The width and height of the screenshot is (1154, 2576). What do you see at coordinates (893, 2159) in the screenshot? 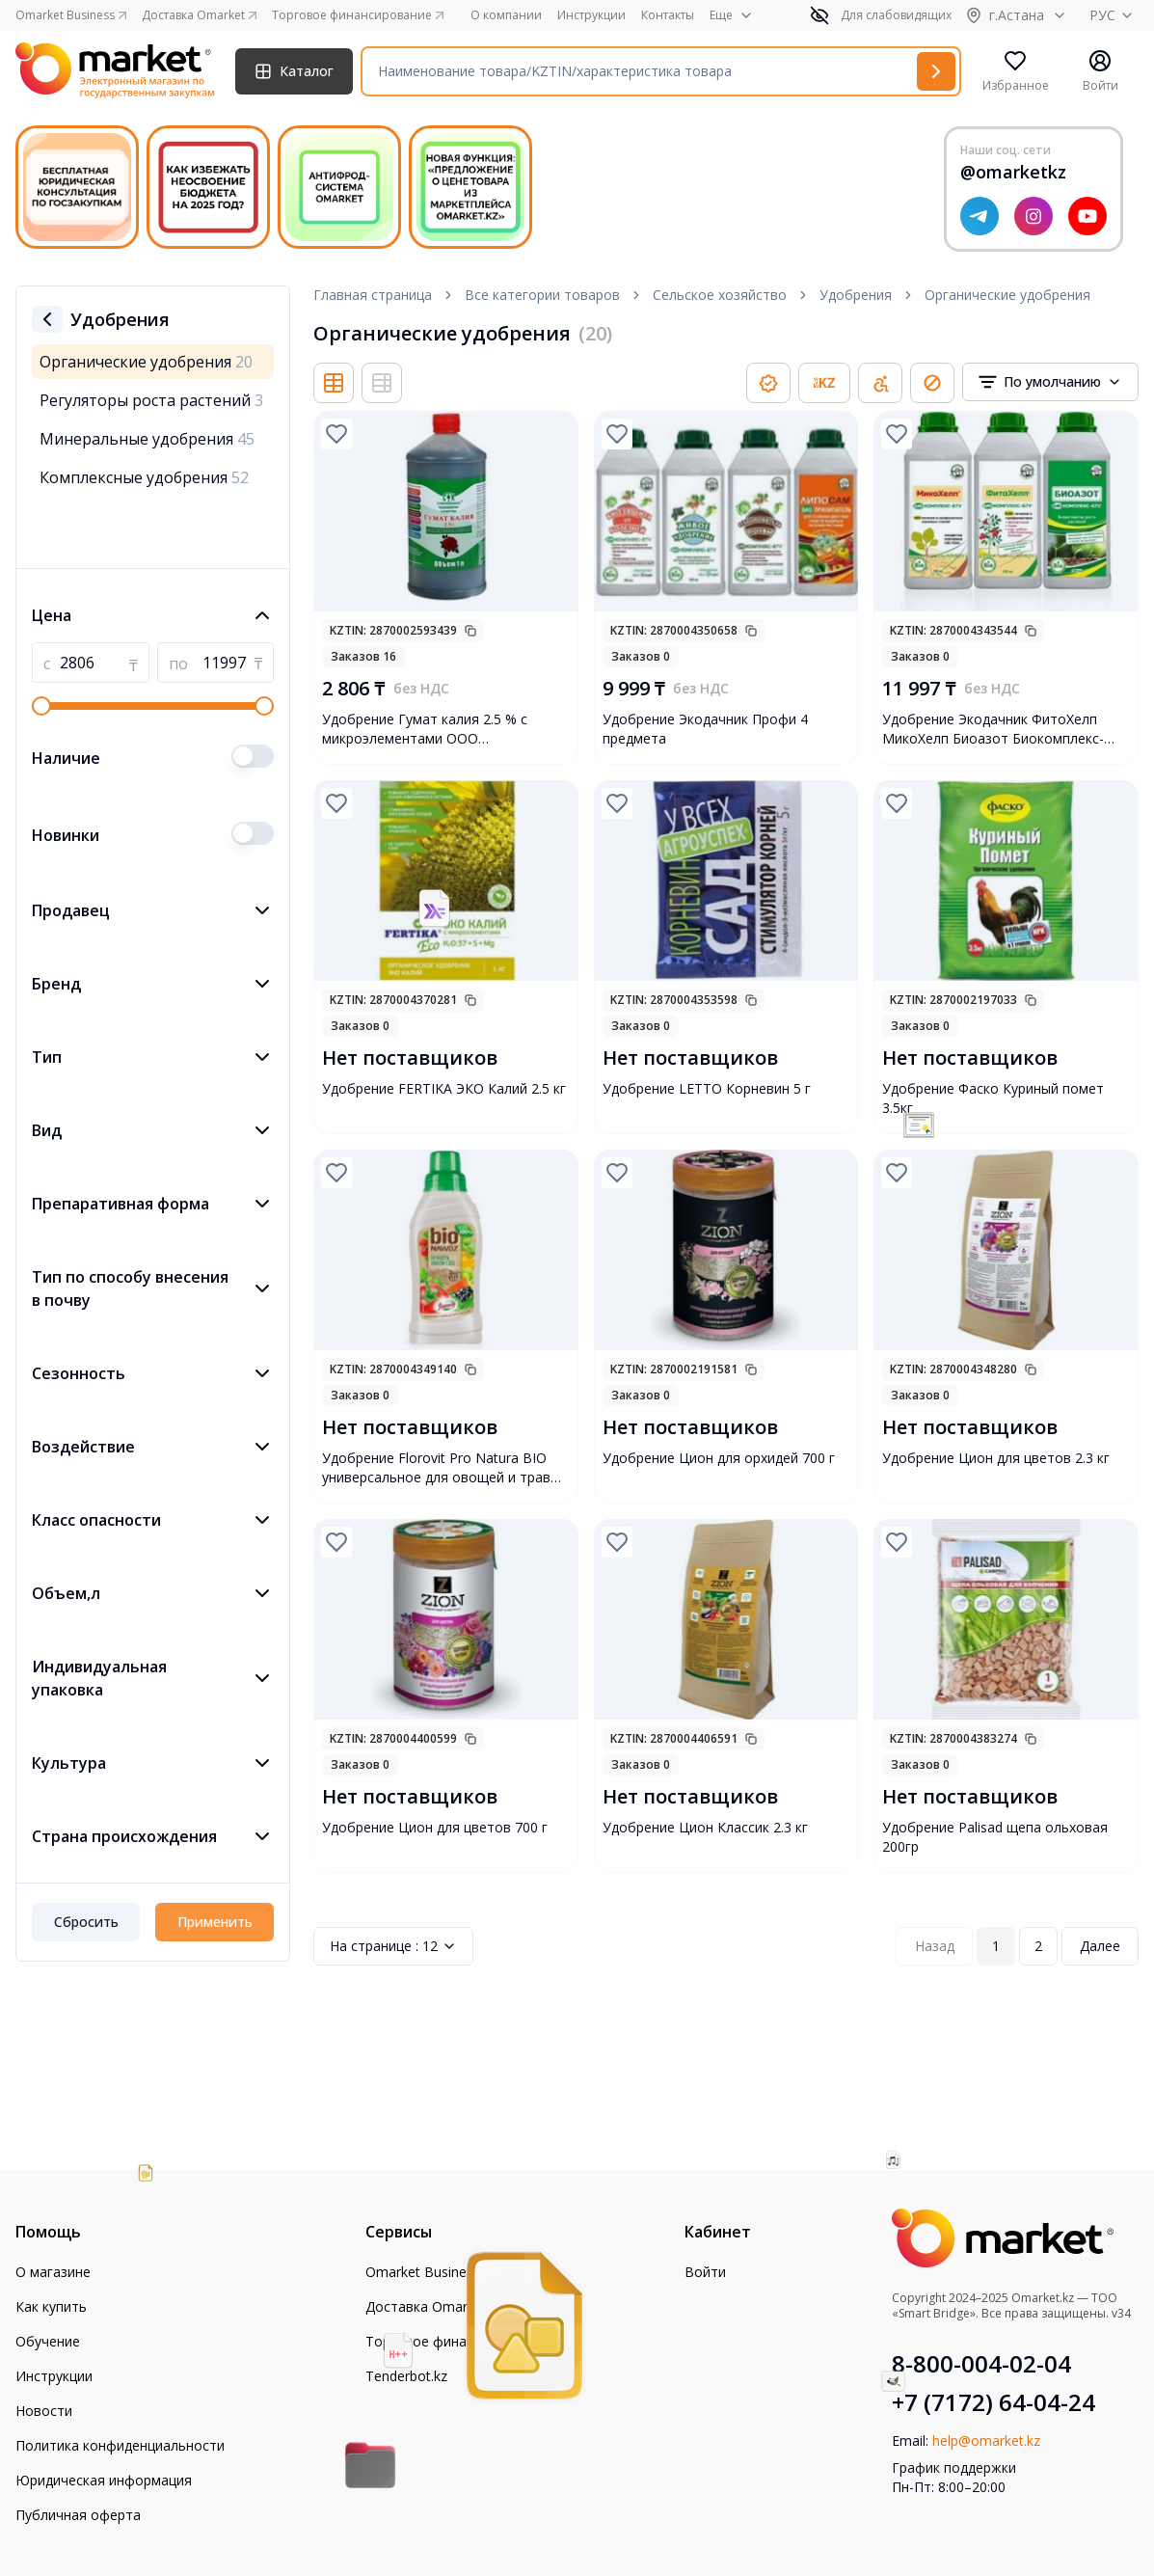
I see `open a lilypond music notation file` at bounding box center [893, 2159].